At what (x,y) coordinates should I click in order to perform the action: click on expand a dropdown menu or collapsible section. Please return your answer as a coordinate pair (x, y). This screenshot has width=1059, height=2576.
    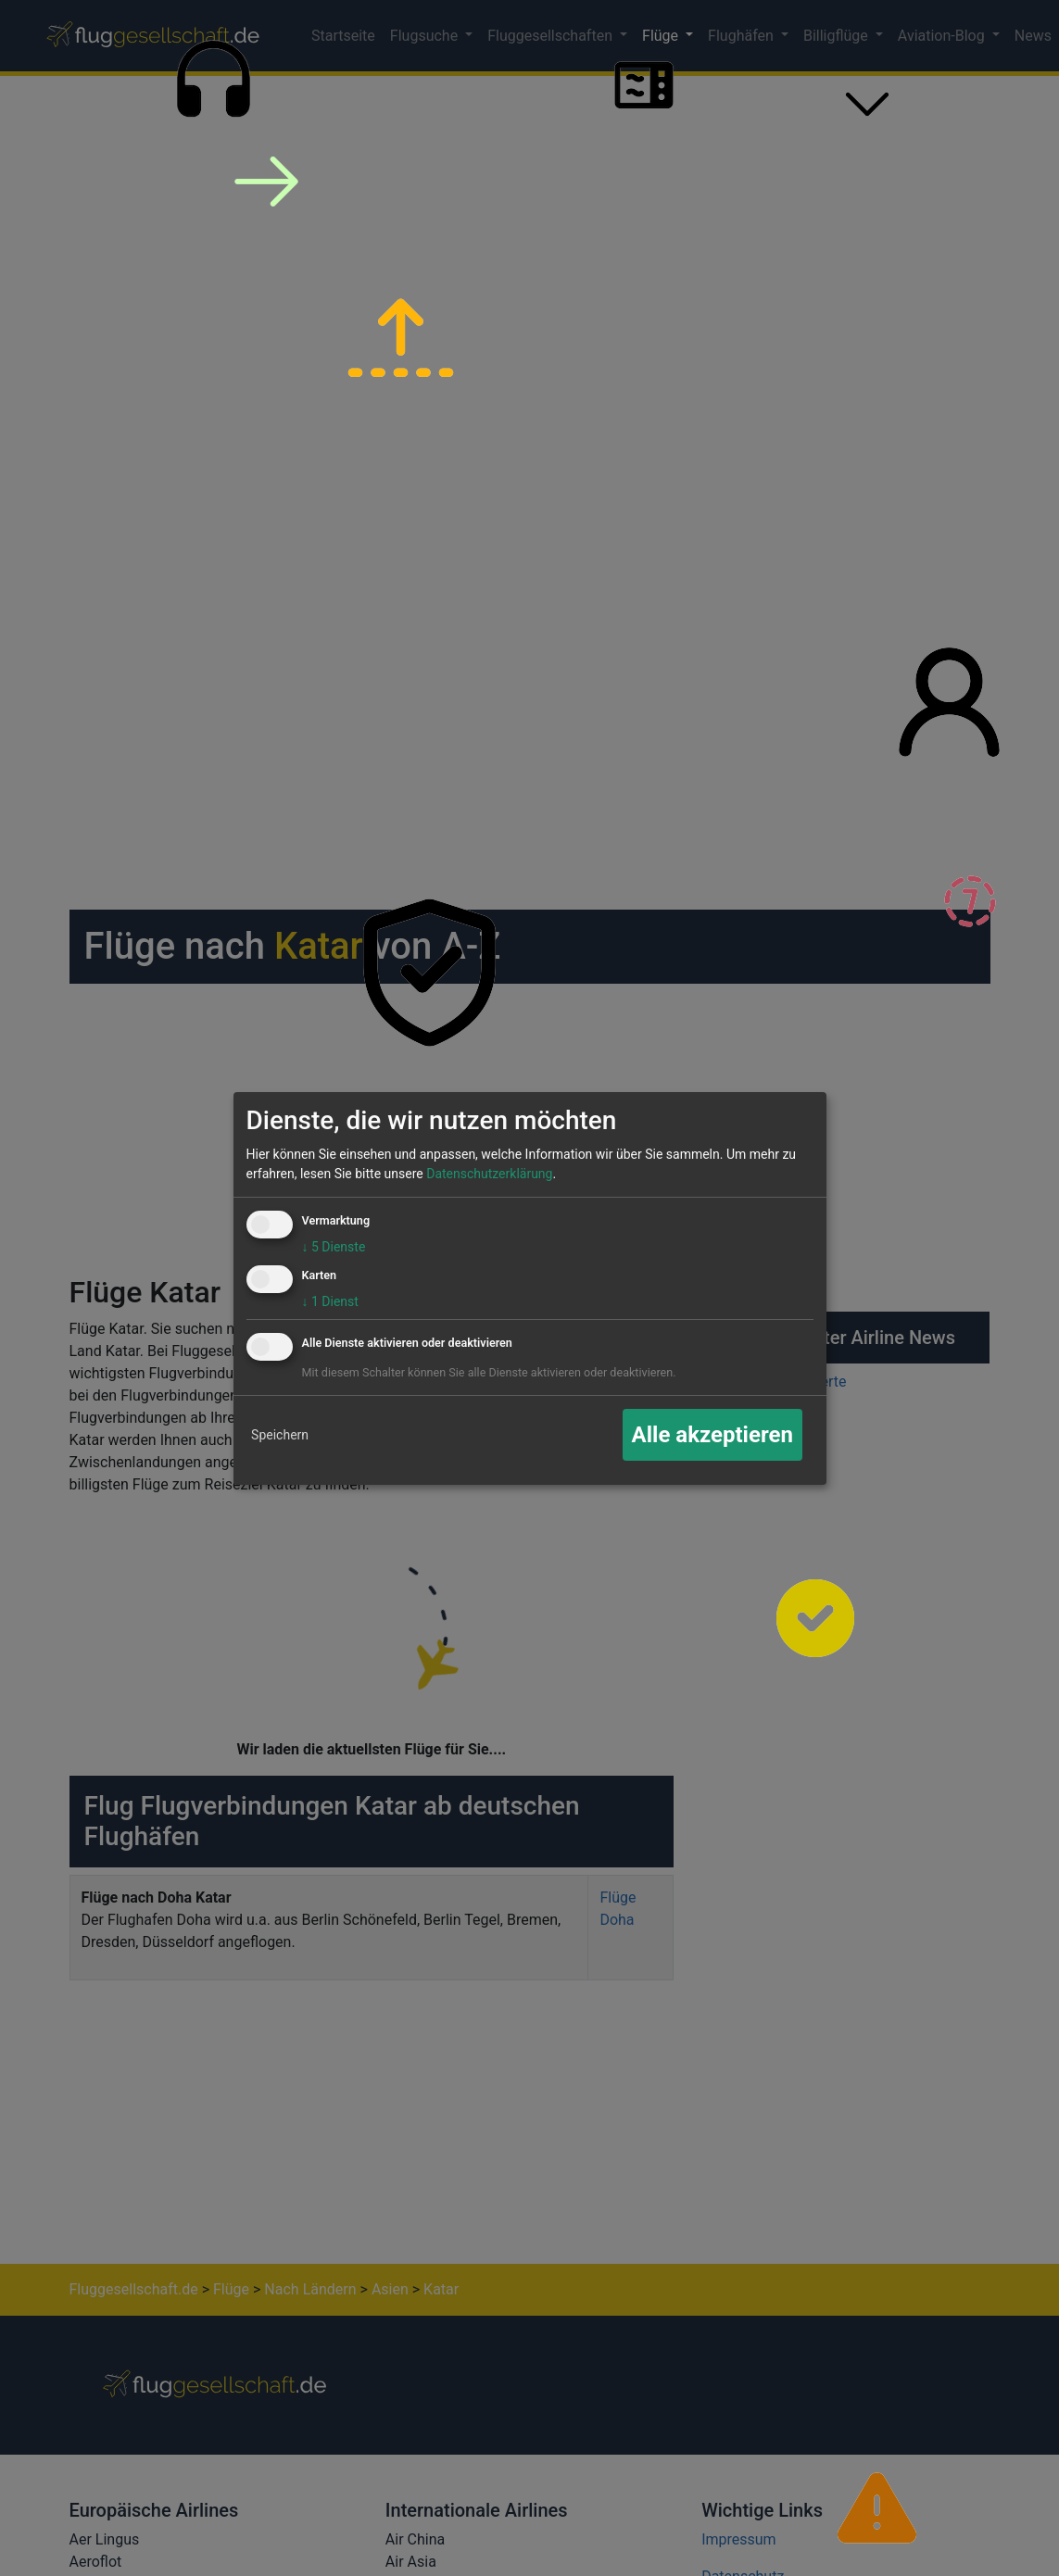
    Looking at the image, I should click on (867, 105).